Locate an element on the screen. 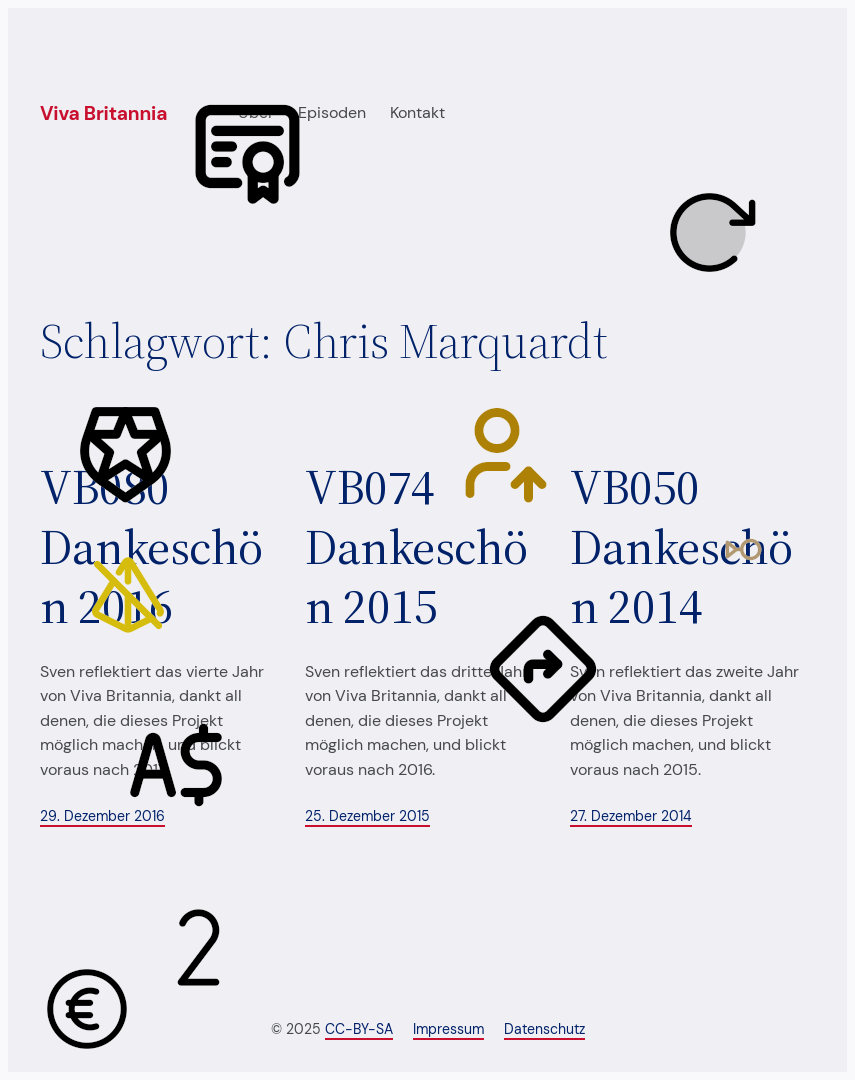  view price in euros is located at coordinates (87, 1009).